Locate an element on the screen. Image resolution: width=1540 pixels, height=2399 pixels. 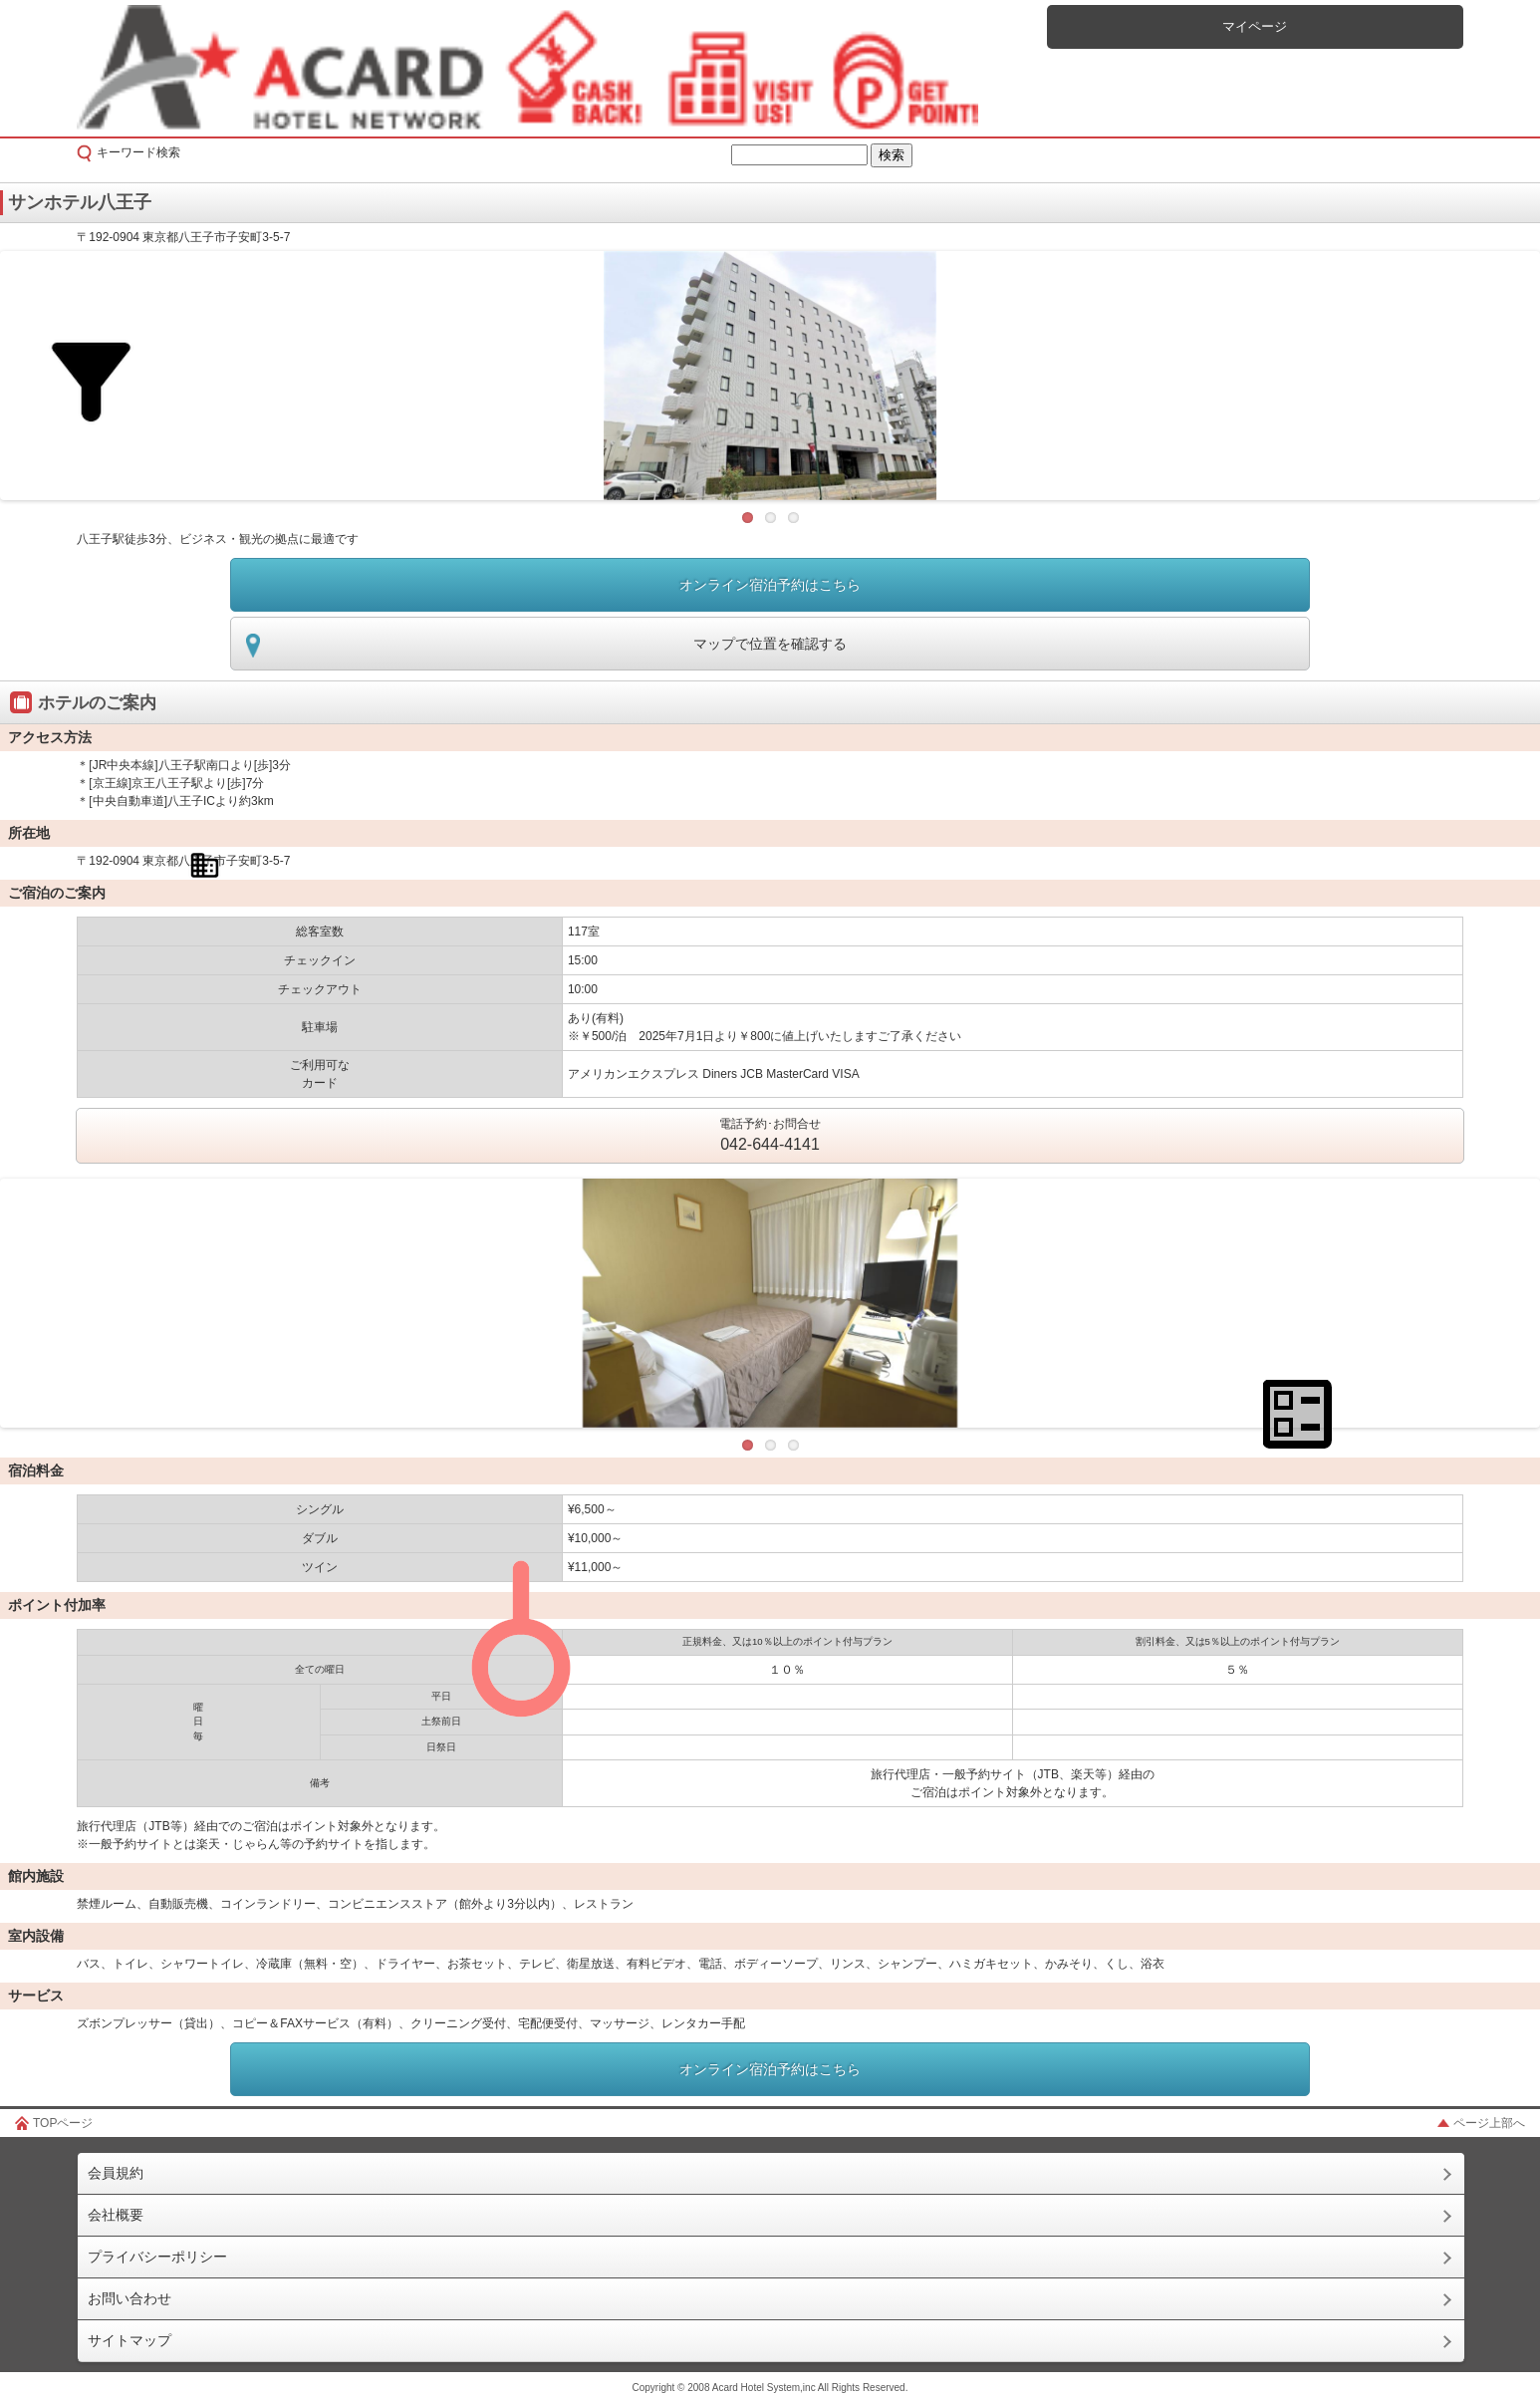
view ballot or voting options is located at coordinates (1297, 1414).